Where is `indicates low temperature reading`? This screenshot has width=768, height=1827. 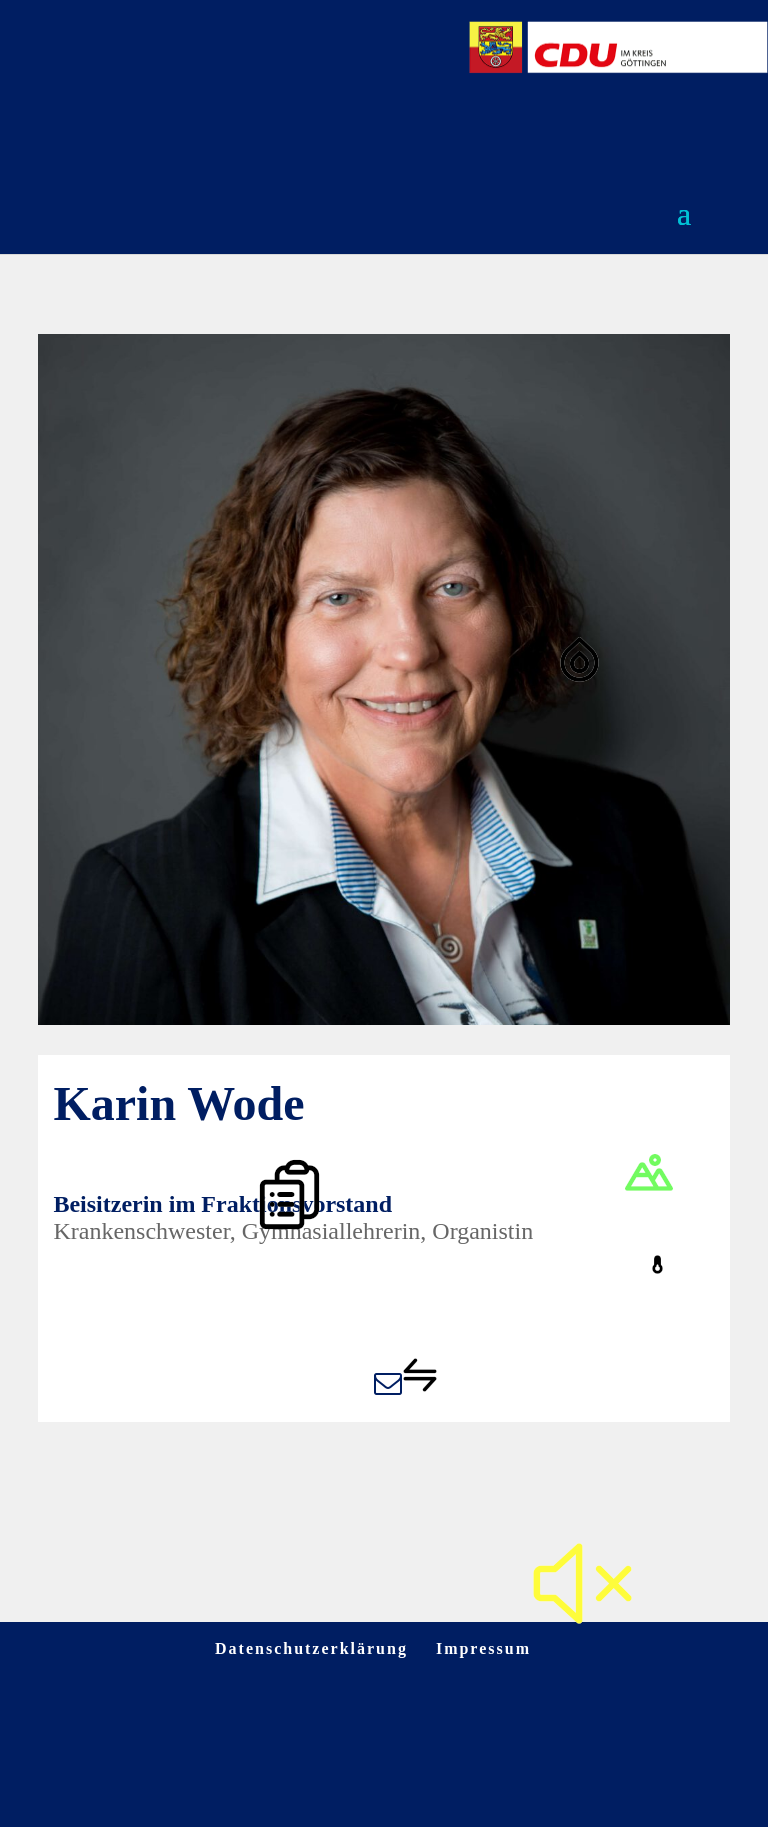
indicates low temperature reading is located at coordinates (657, 1264).